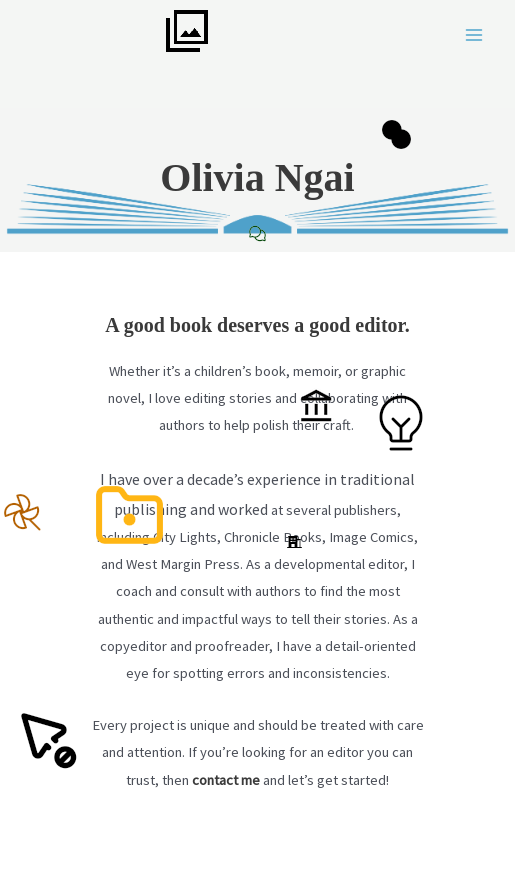 This screenshot has width=515, height=879. I want to click on merge or combine selected items, so click(396, 134).